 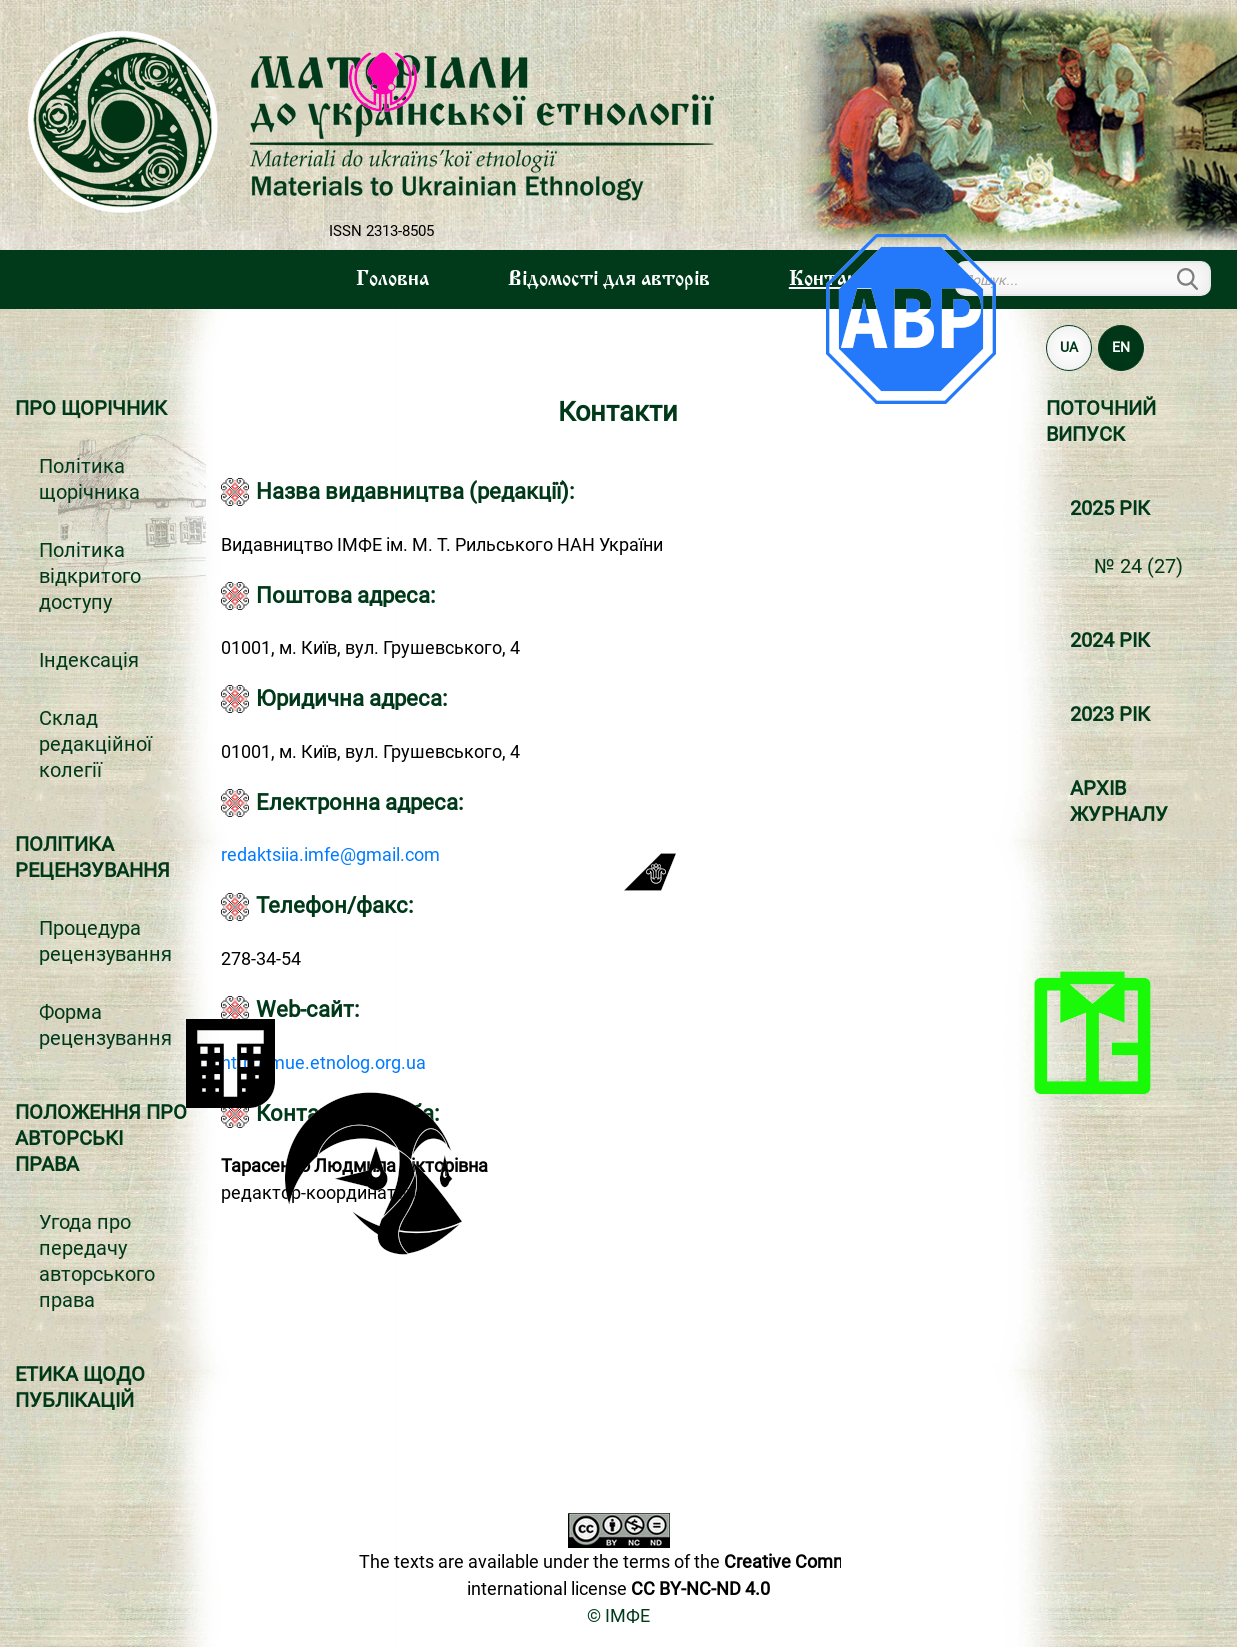 What do you see at coordinates (230, 1063) in the screenshot?
I see `visit the thanos project website or documentation` at bounding box center [230, 1063].